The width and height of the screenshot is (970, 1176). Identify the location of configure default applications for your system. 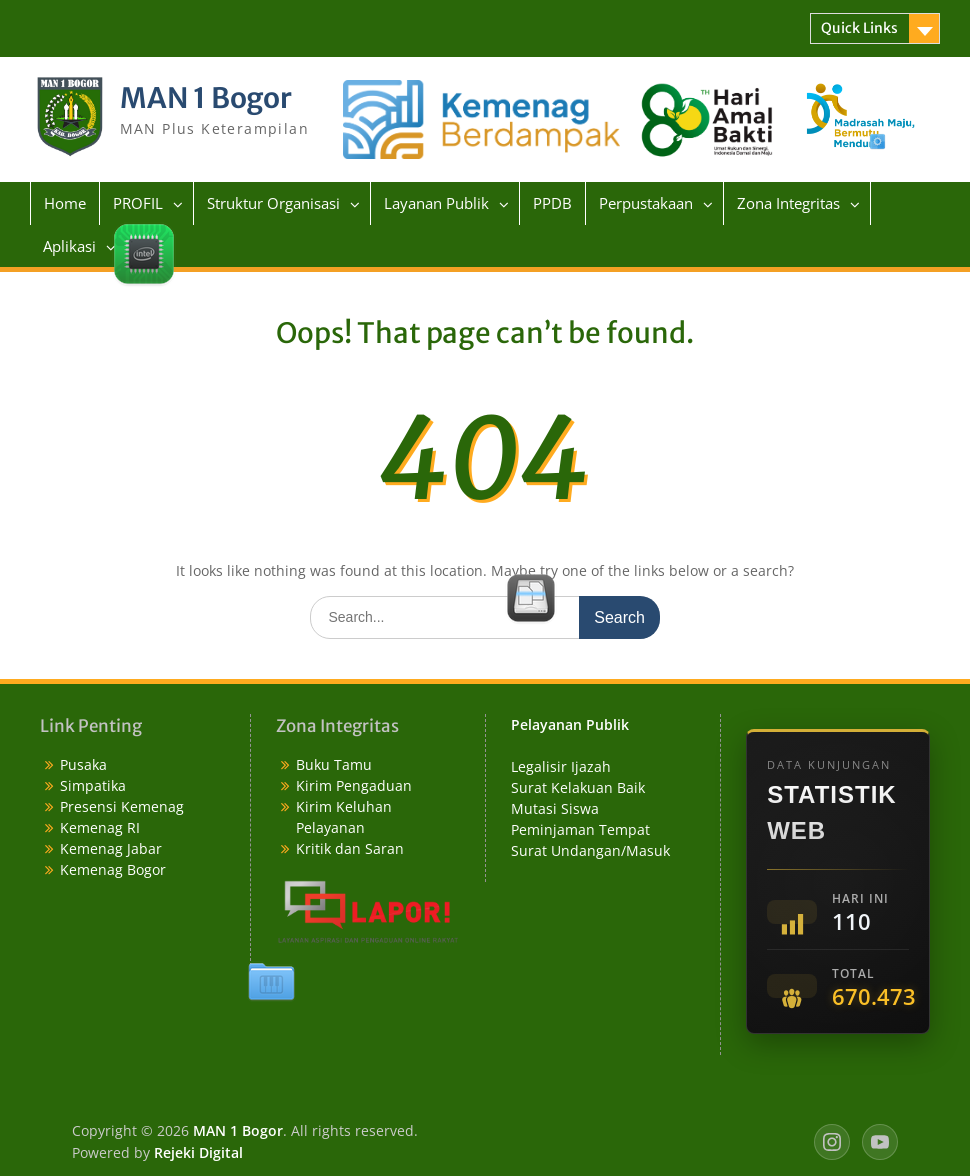
(877, 141).